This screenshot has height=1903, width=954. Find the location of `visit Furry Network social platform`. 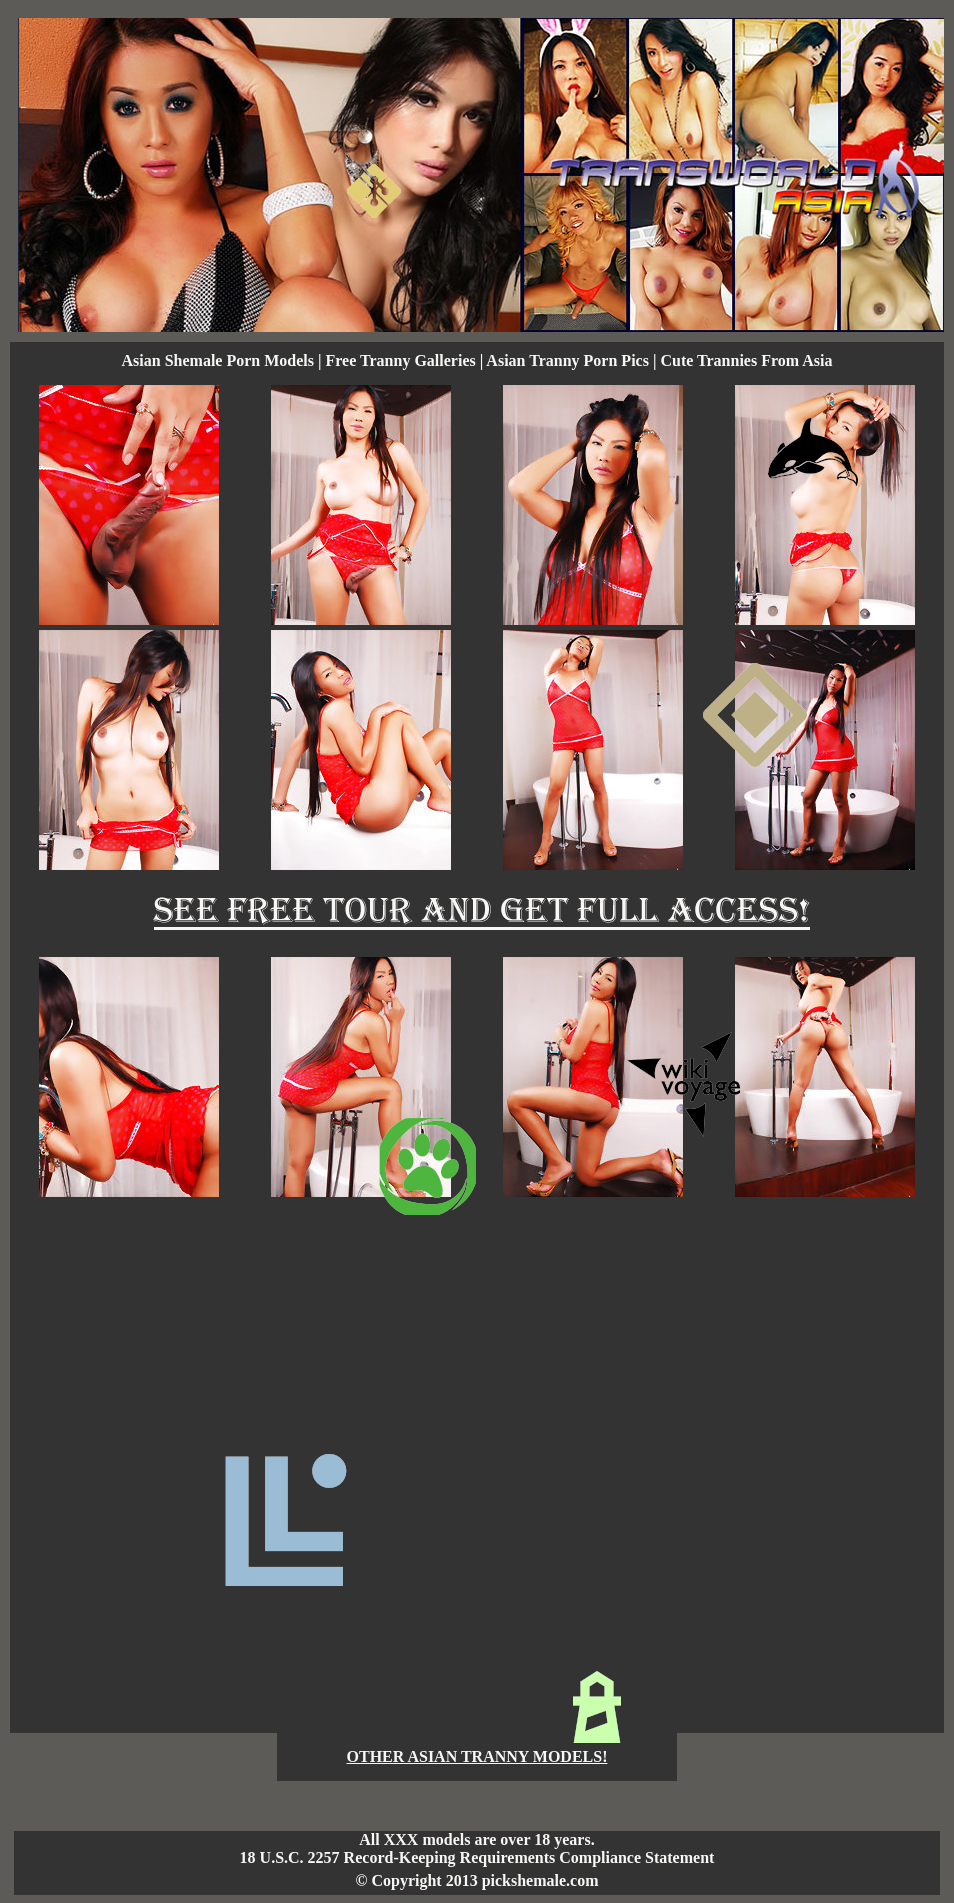

visit Furry Network social platform is located at coordinates (427, 1166).